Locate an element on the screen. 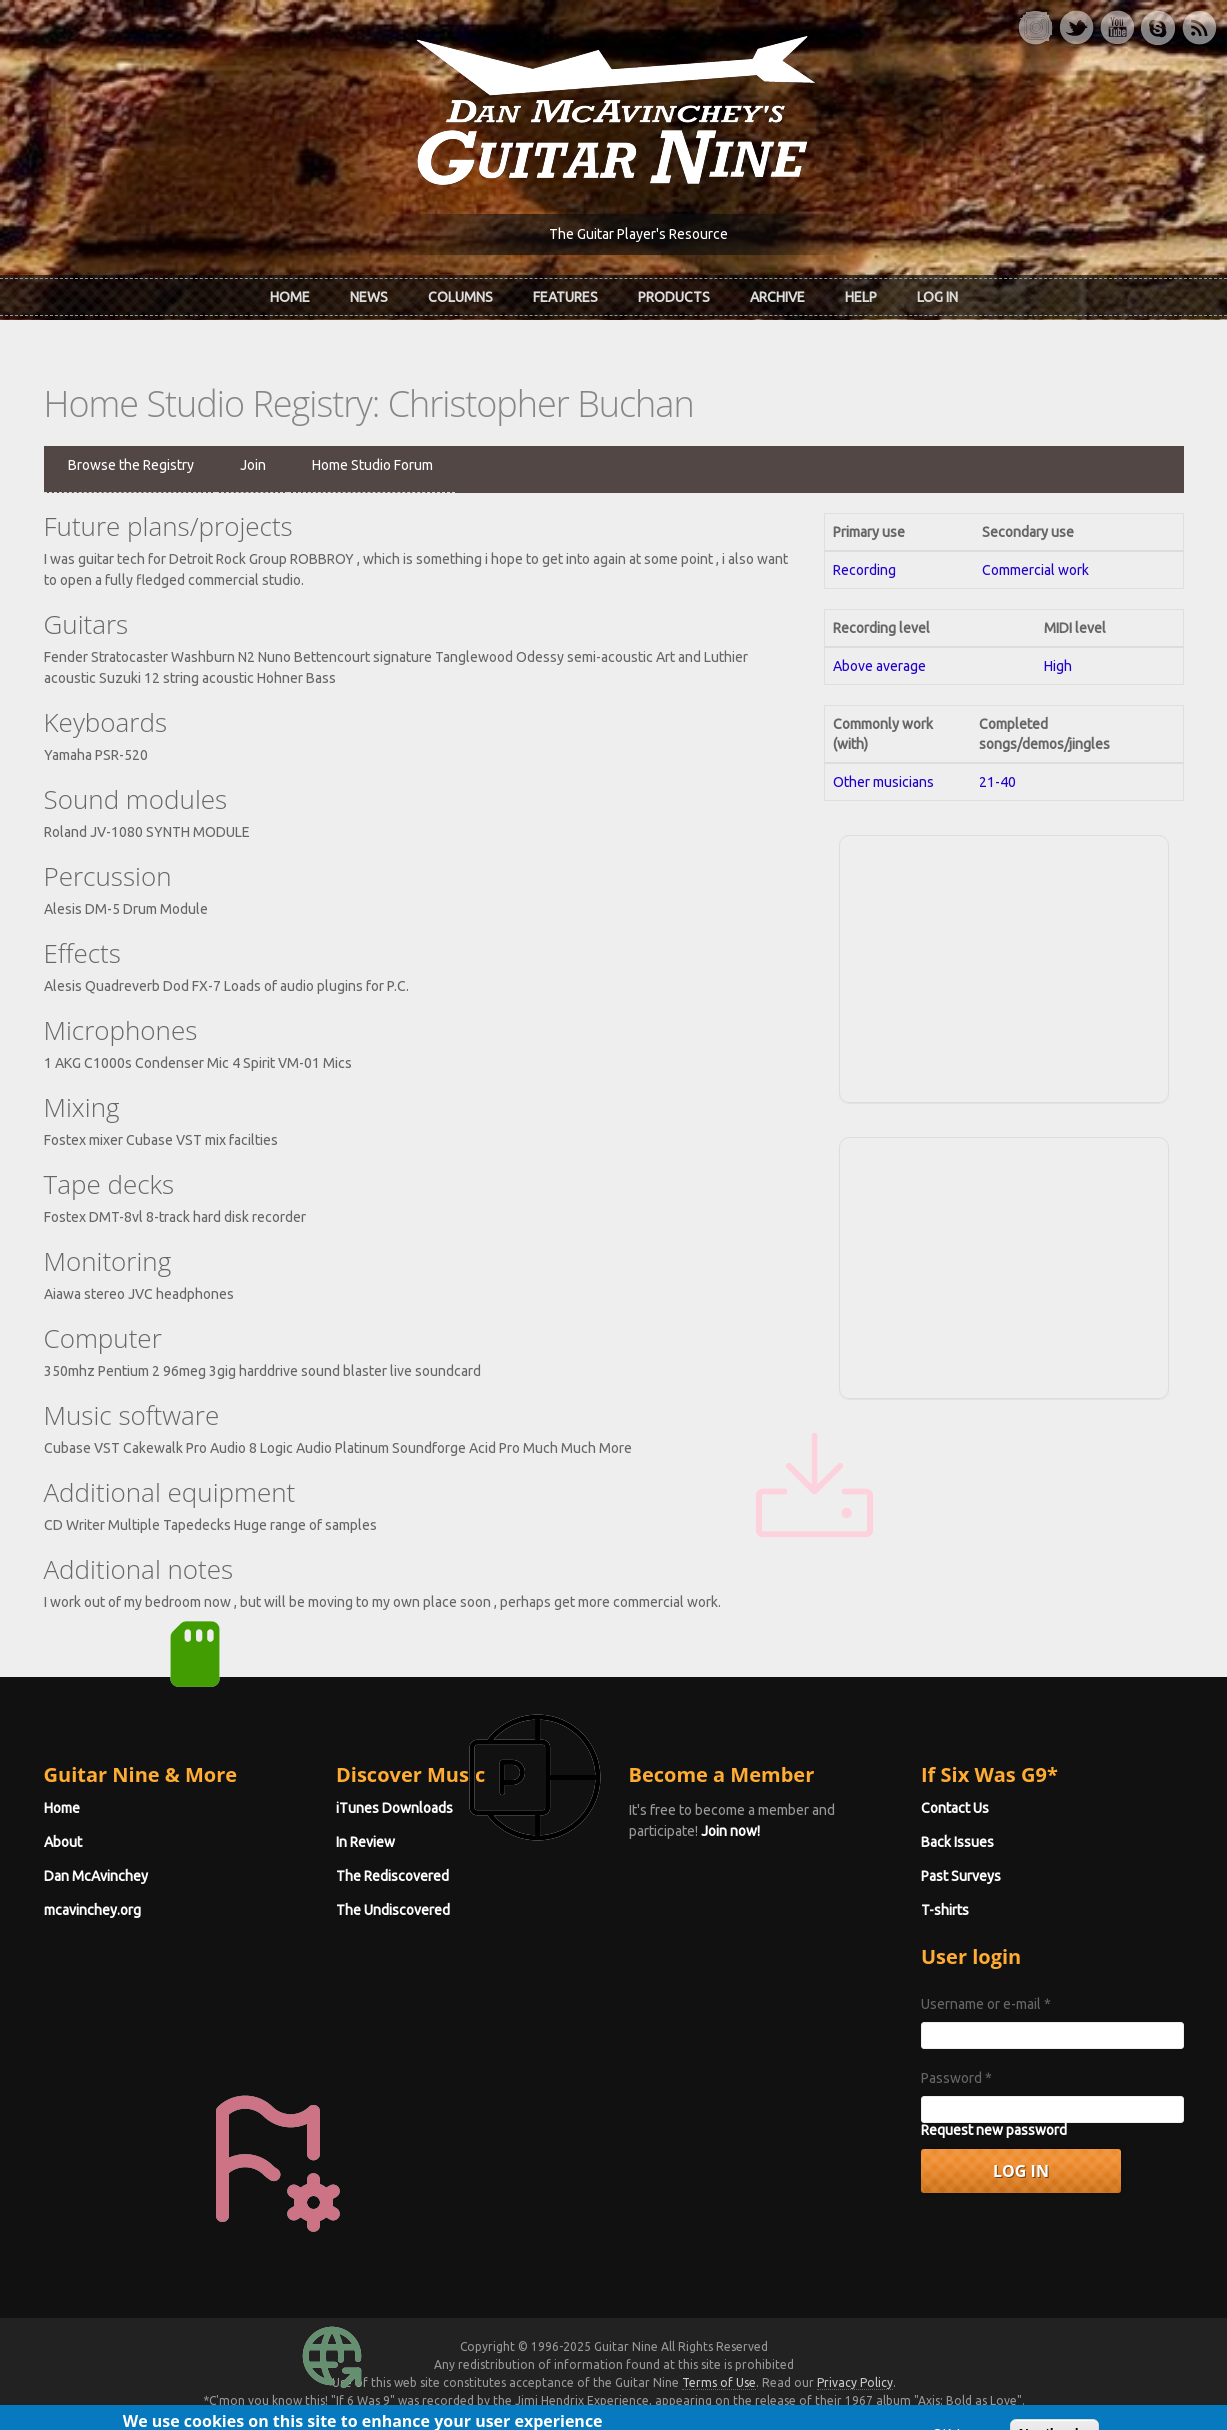 This screenshot has height=2430, width=1227. open Microsoft PowerPoint is located at coordinates (532, 1777).